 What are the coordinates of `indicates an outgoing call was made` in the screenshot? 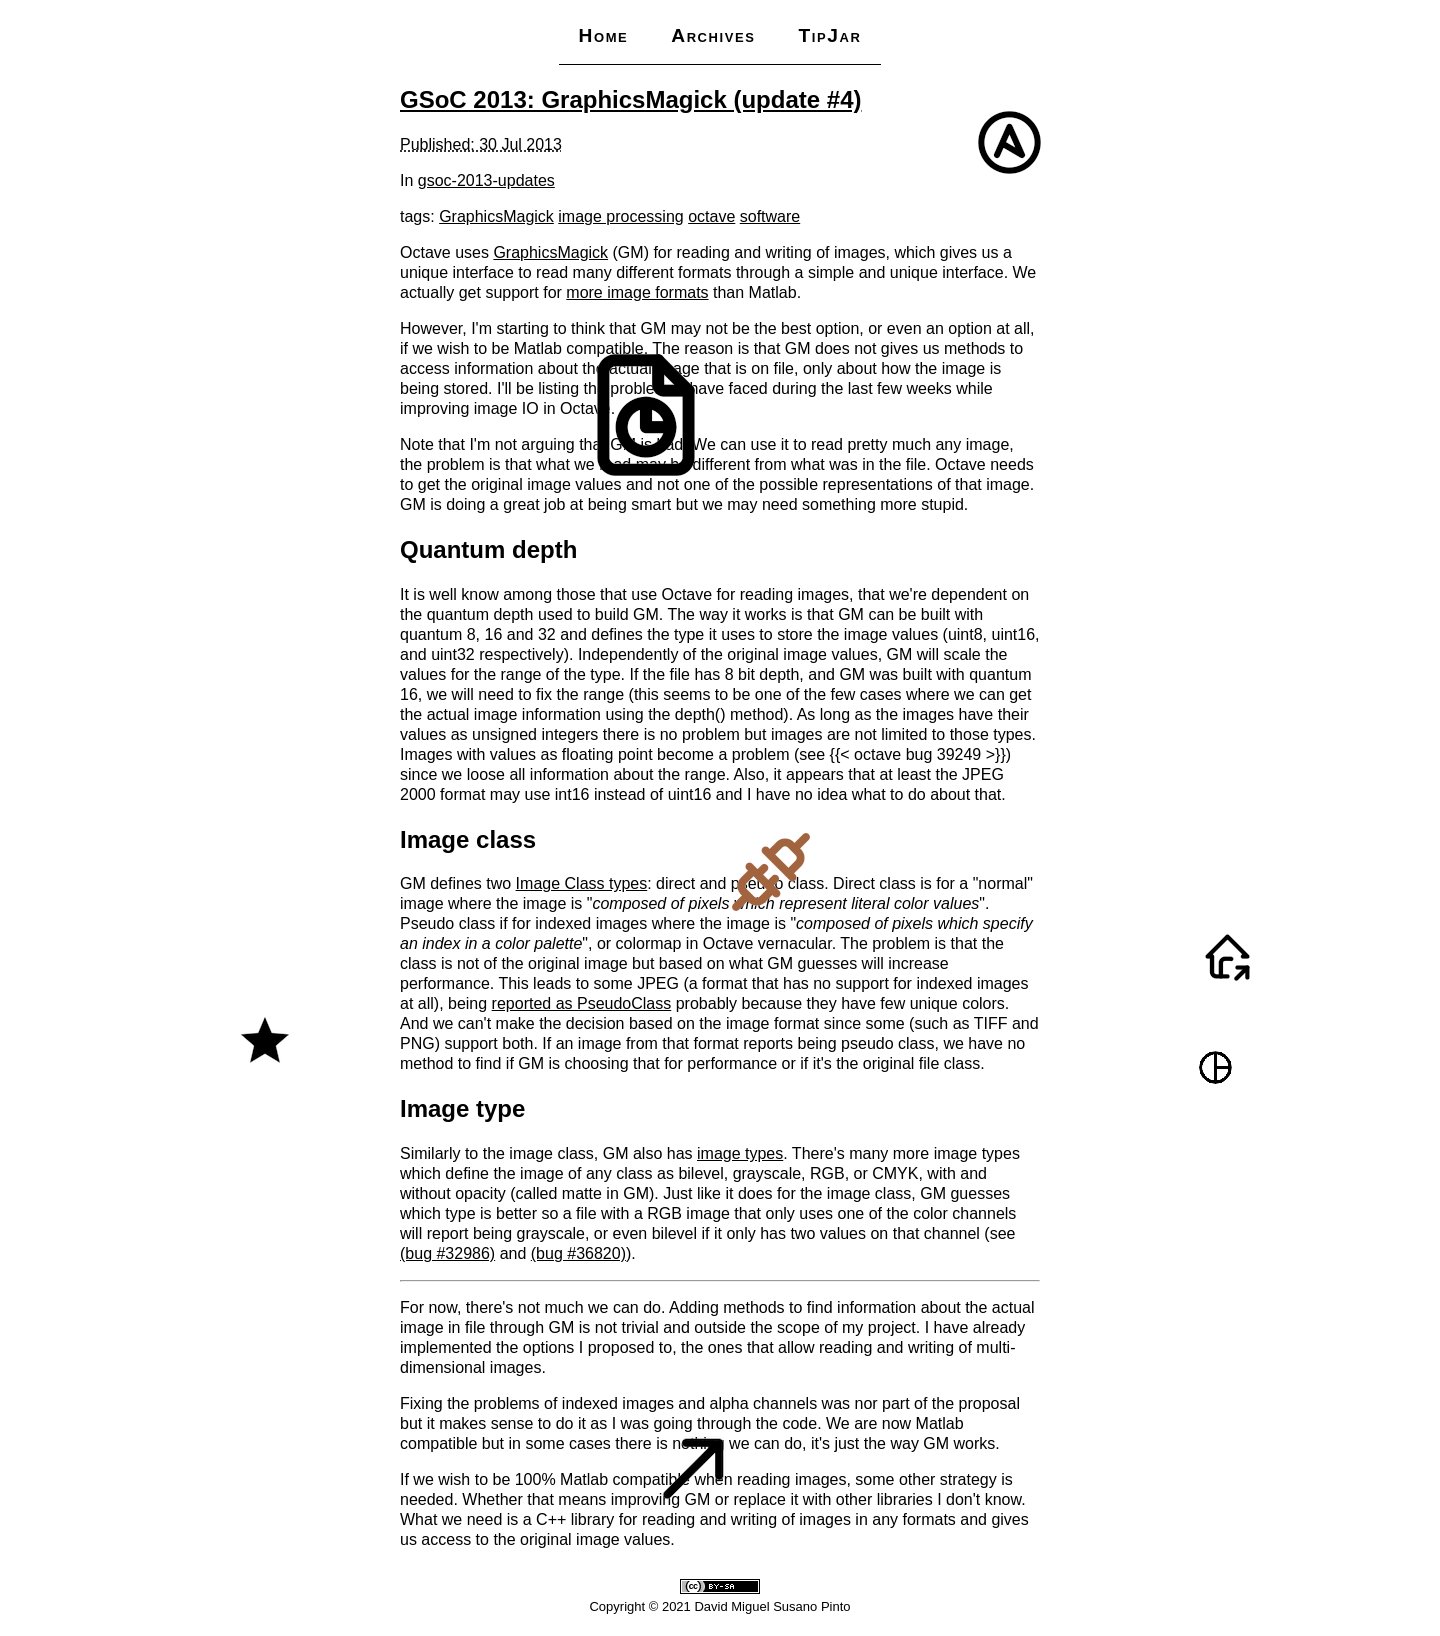 It's located at (694, 1467).